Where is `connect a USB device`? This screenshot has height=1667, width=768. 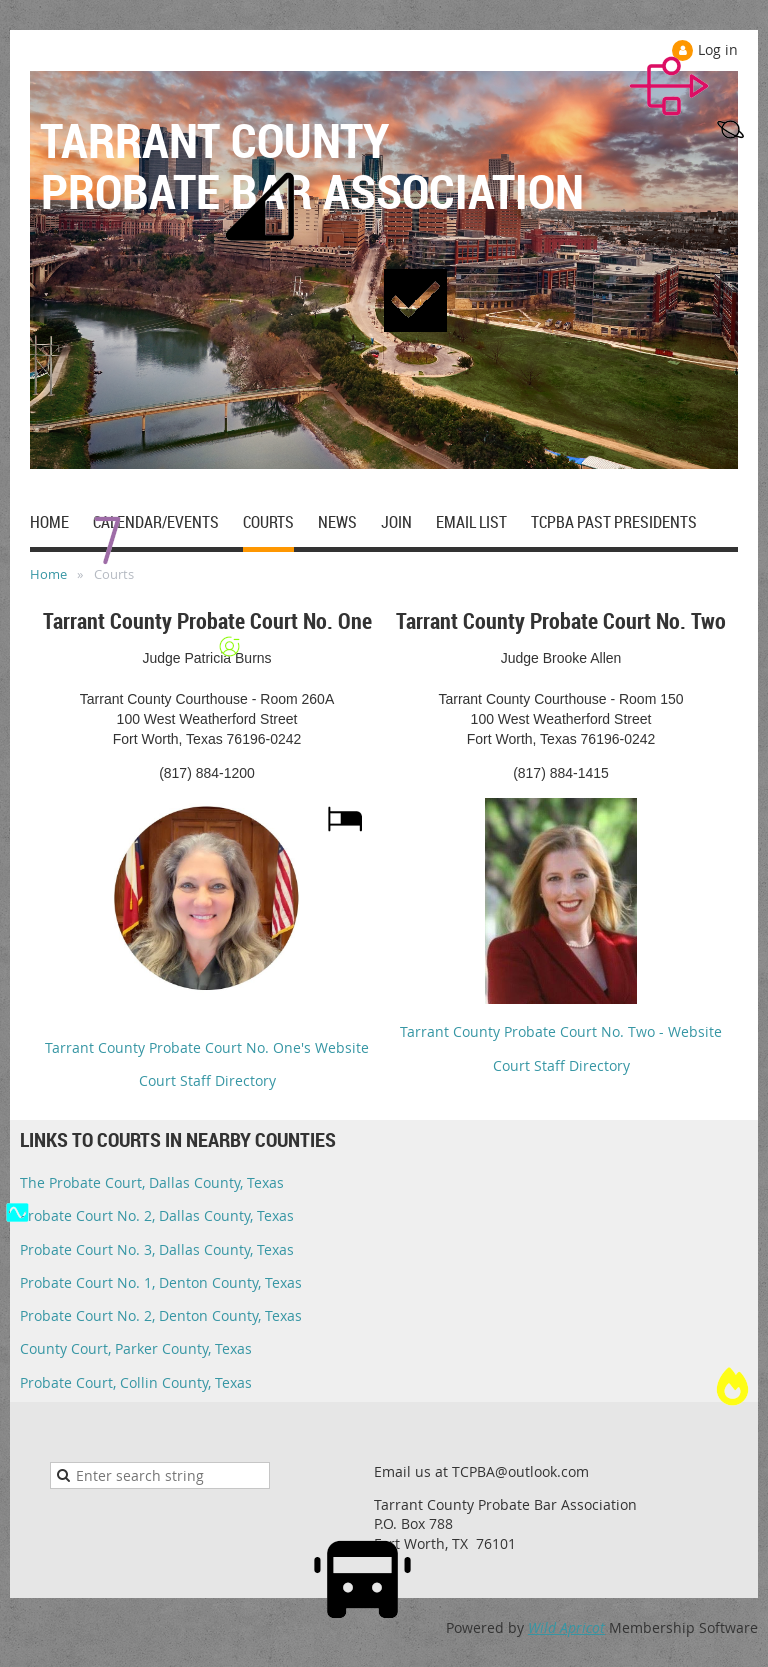 connect a USB device is located at coordinates (669, 86).